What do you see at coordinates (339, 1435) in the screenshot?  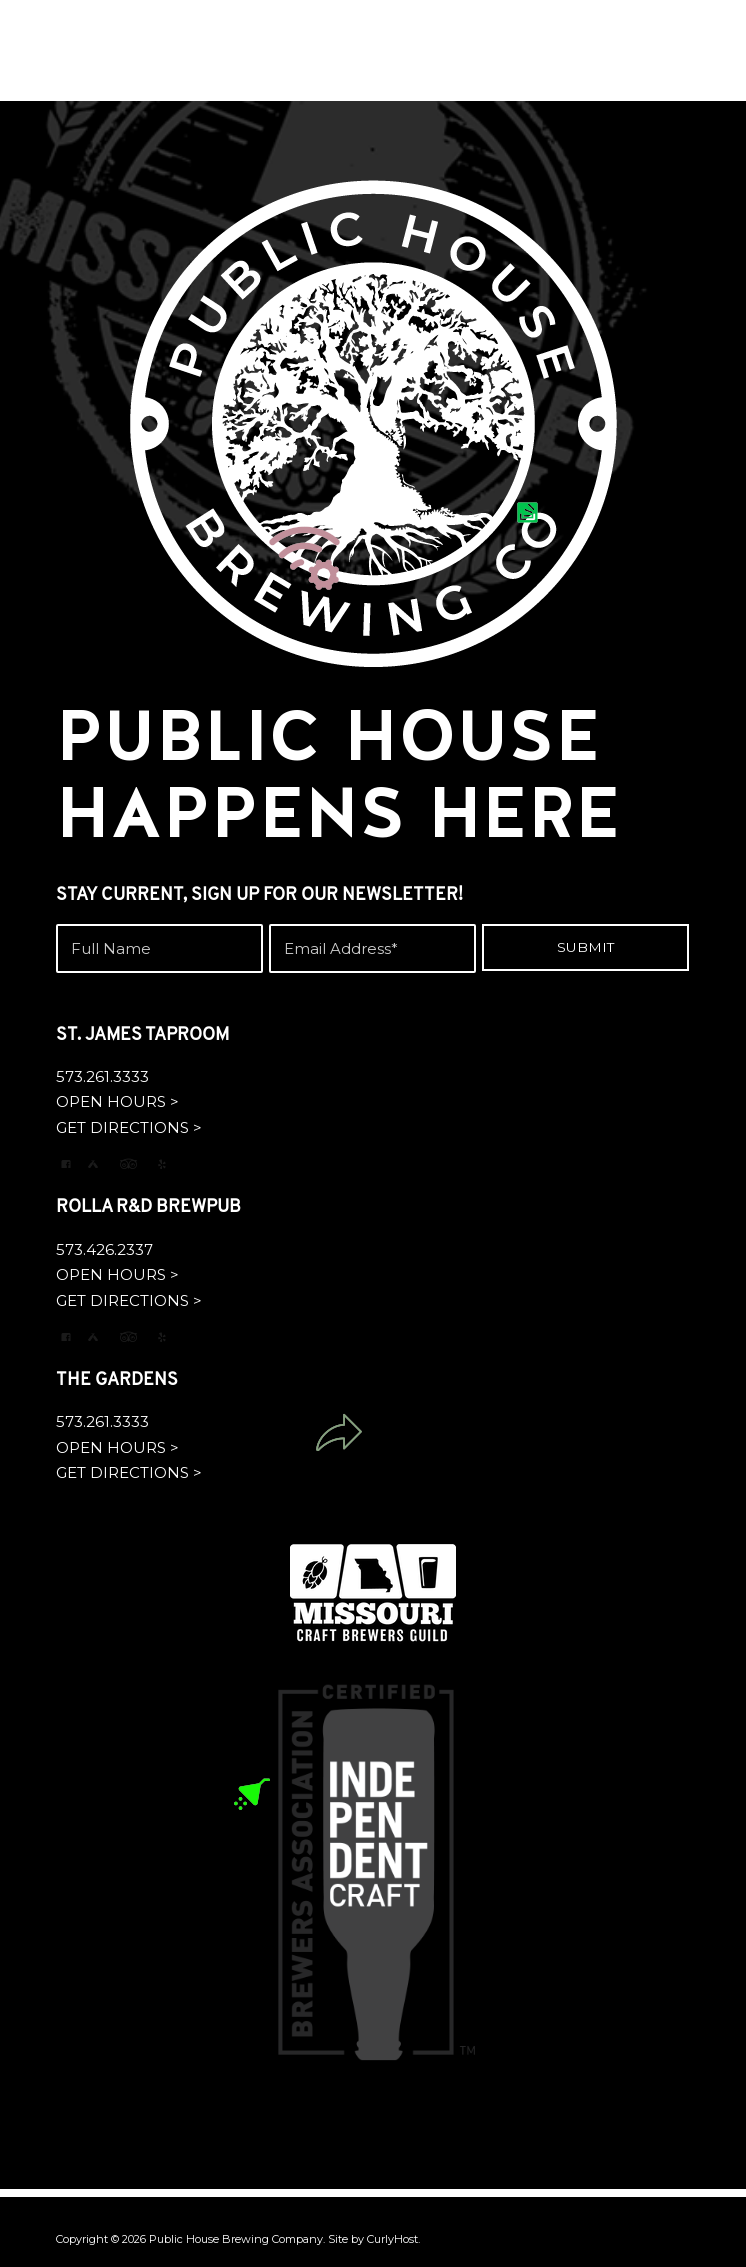 I see `share this content` at bounding box center [339, 1435].